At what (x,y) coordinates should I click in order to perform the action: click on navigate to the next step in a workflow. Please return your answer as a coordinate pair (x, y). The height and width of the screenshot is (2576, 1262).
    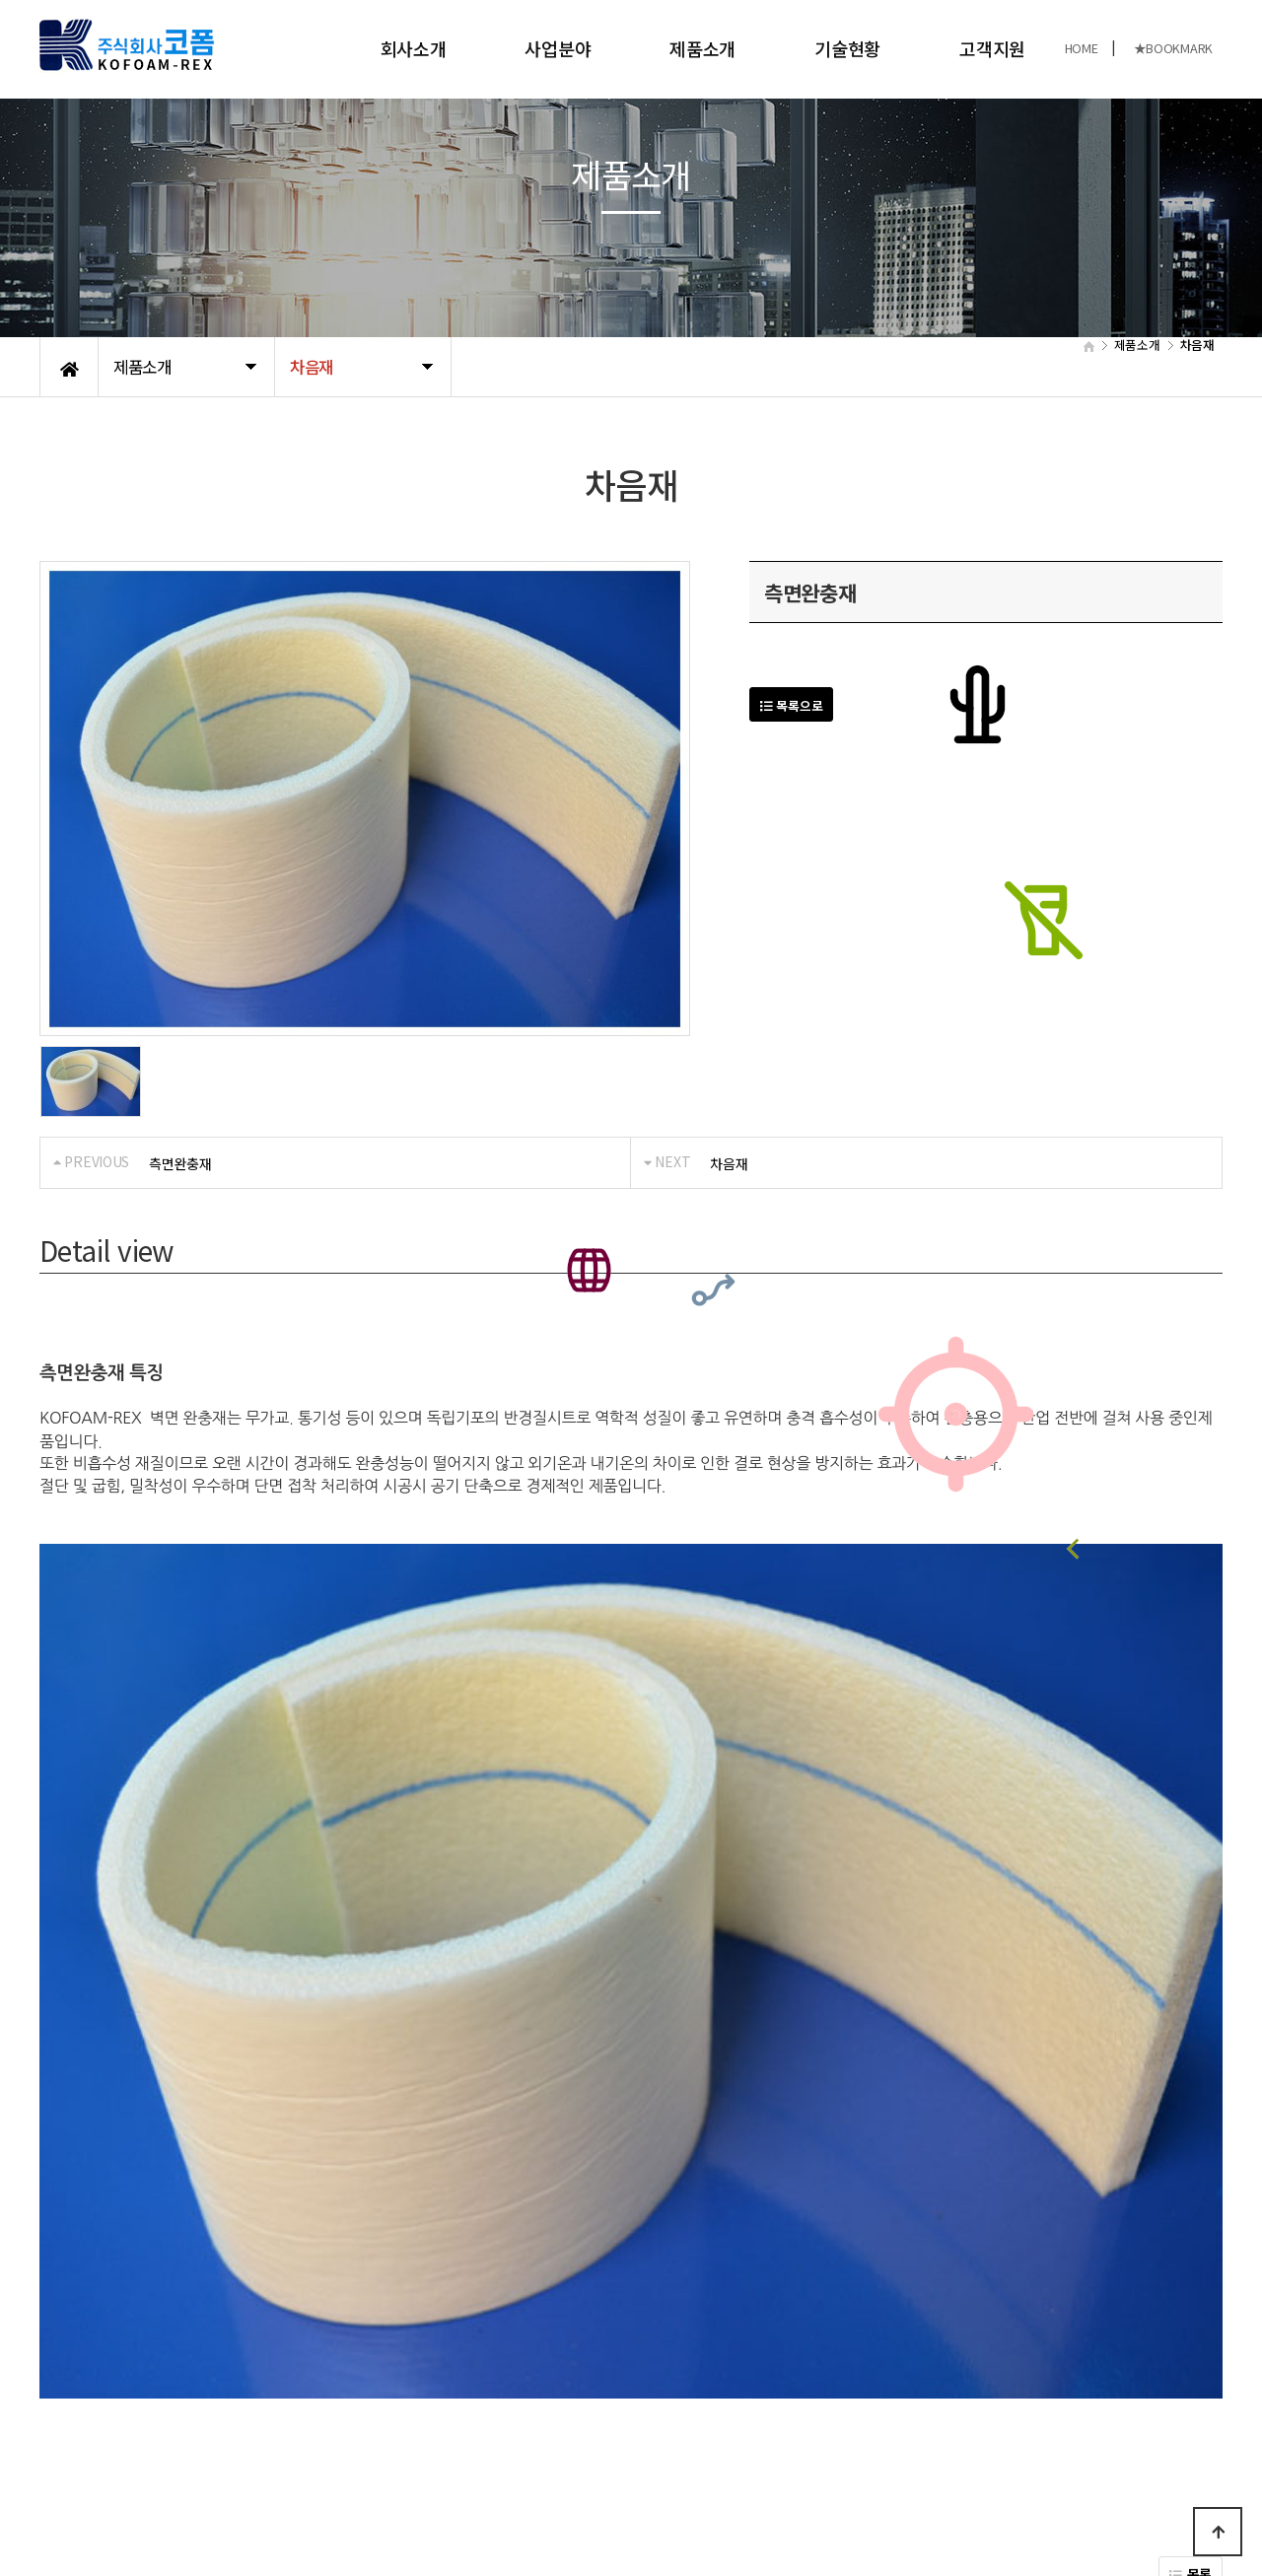
    Looking at the image, I should click on (713, 1289).